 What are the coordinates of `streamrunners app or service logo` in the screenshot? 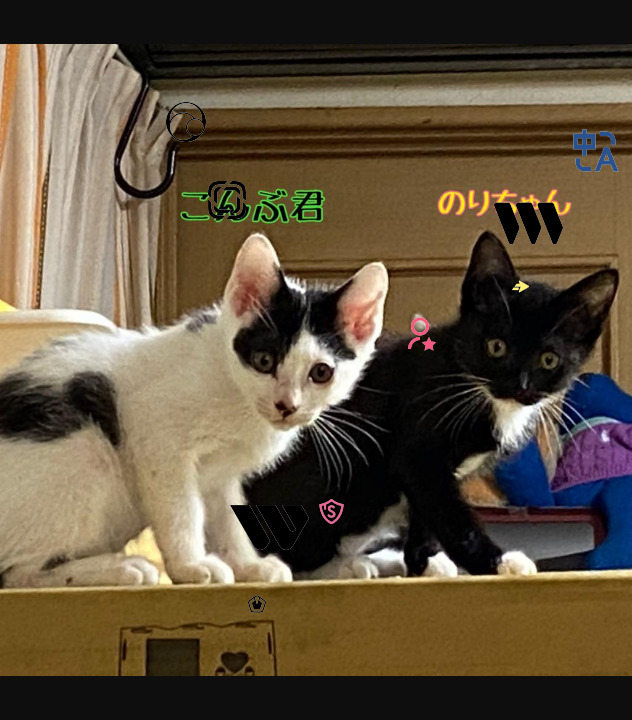 It's located at (520, 286).